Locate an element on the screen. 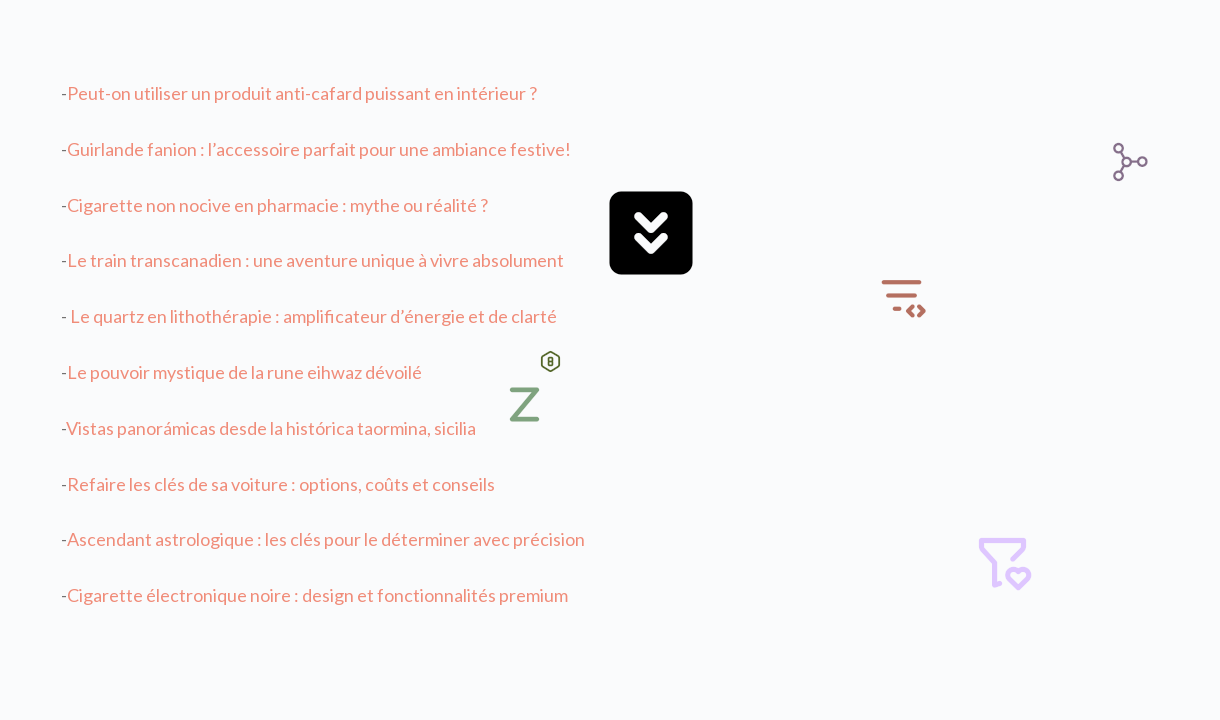 Image resolution: width=1220 pixels, height=720 pixels. indicates step 8 in a multi-step process is located at coordinates (550, 361).